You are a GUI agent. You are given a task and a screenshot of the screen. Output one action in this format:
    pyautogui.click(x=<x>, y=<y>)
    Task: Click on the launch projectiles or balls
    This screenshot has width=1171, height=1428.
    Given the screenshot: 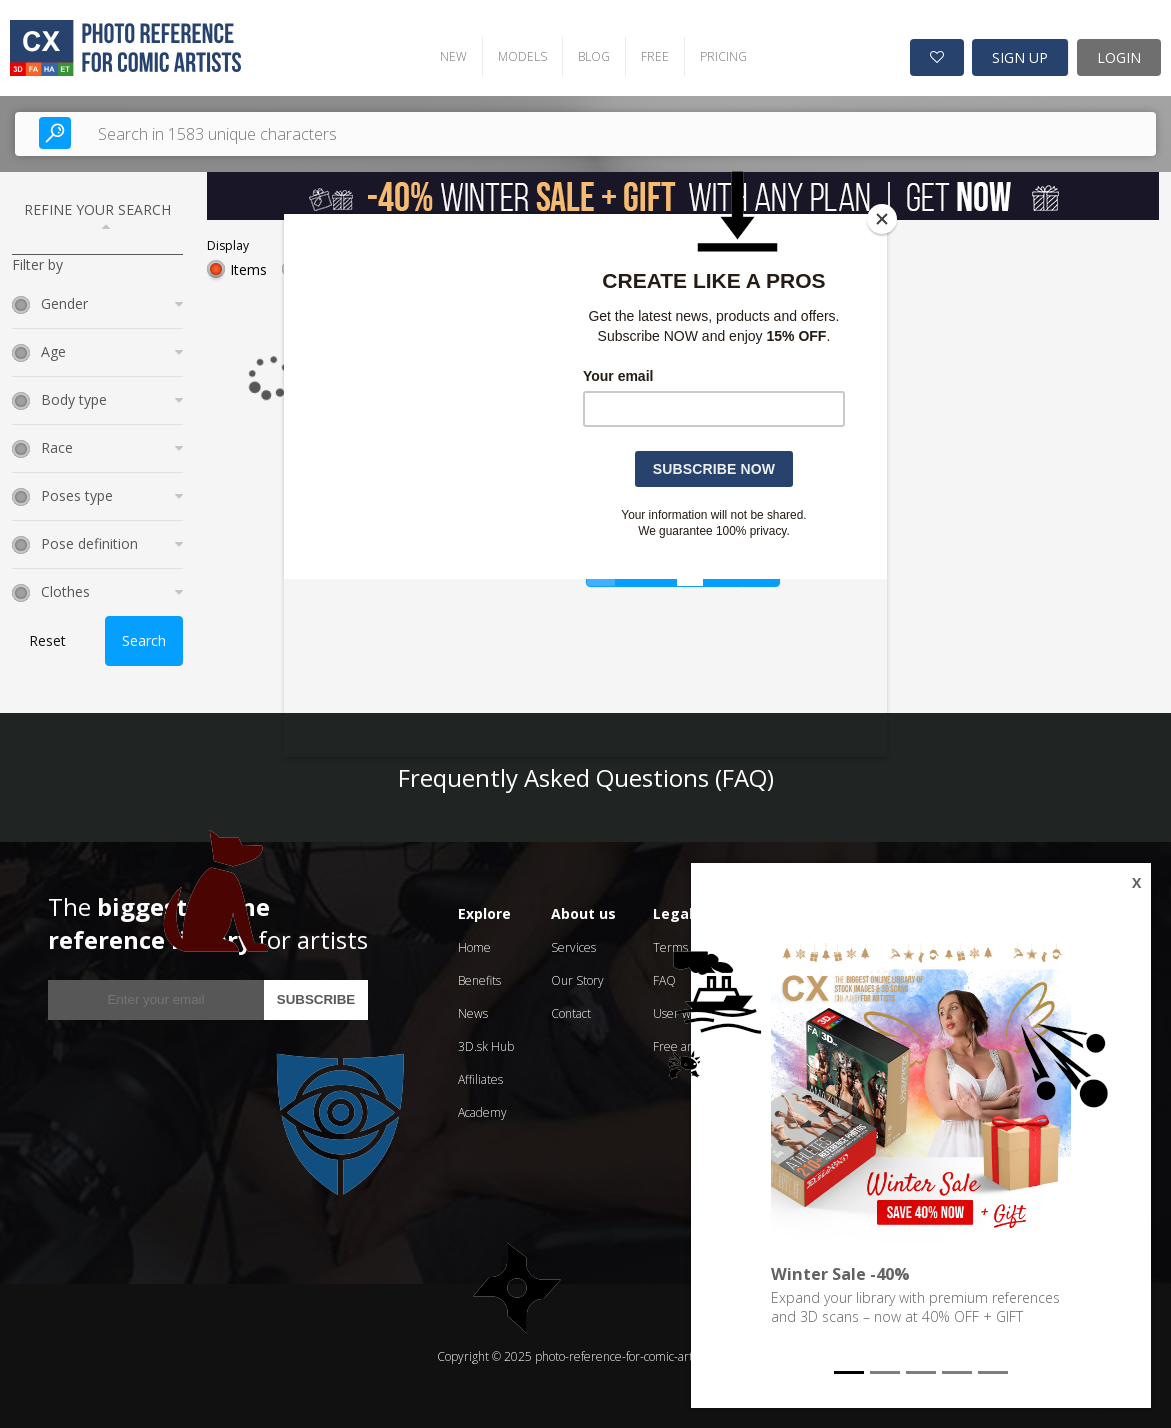 What is the action you would take?
    pyautogui.click(x=1065, y=1063)
    